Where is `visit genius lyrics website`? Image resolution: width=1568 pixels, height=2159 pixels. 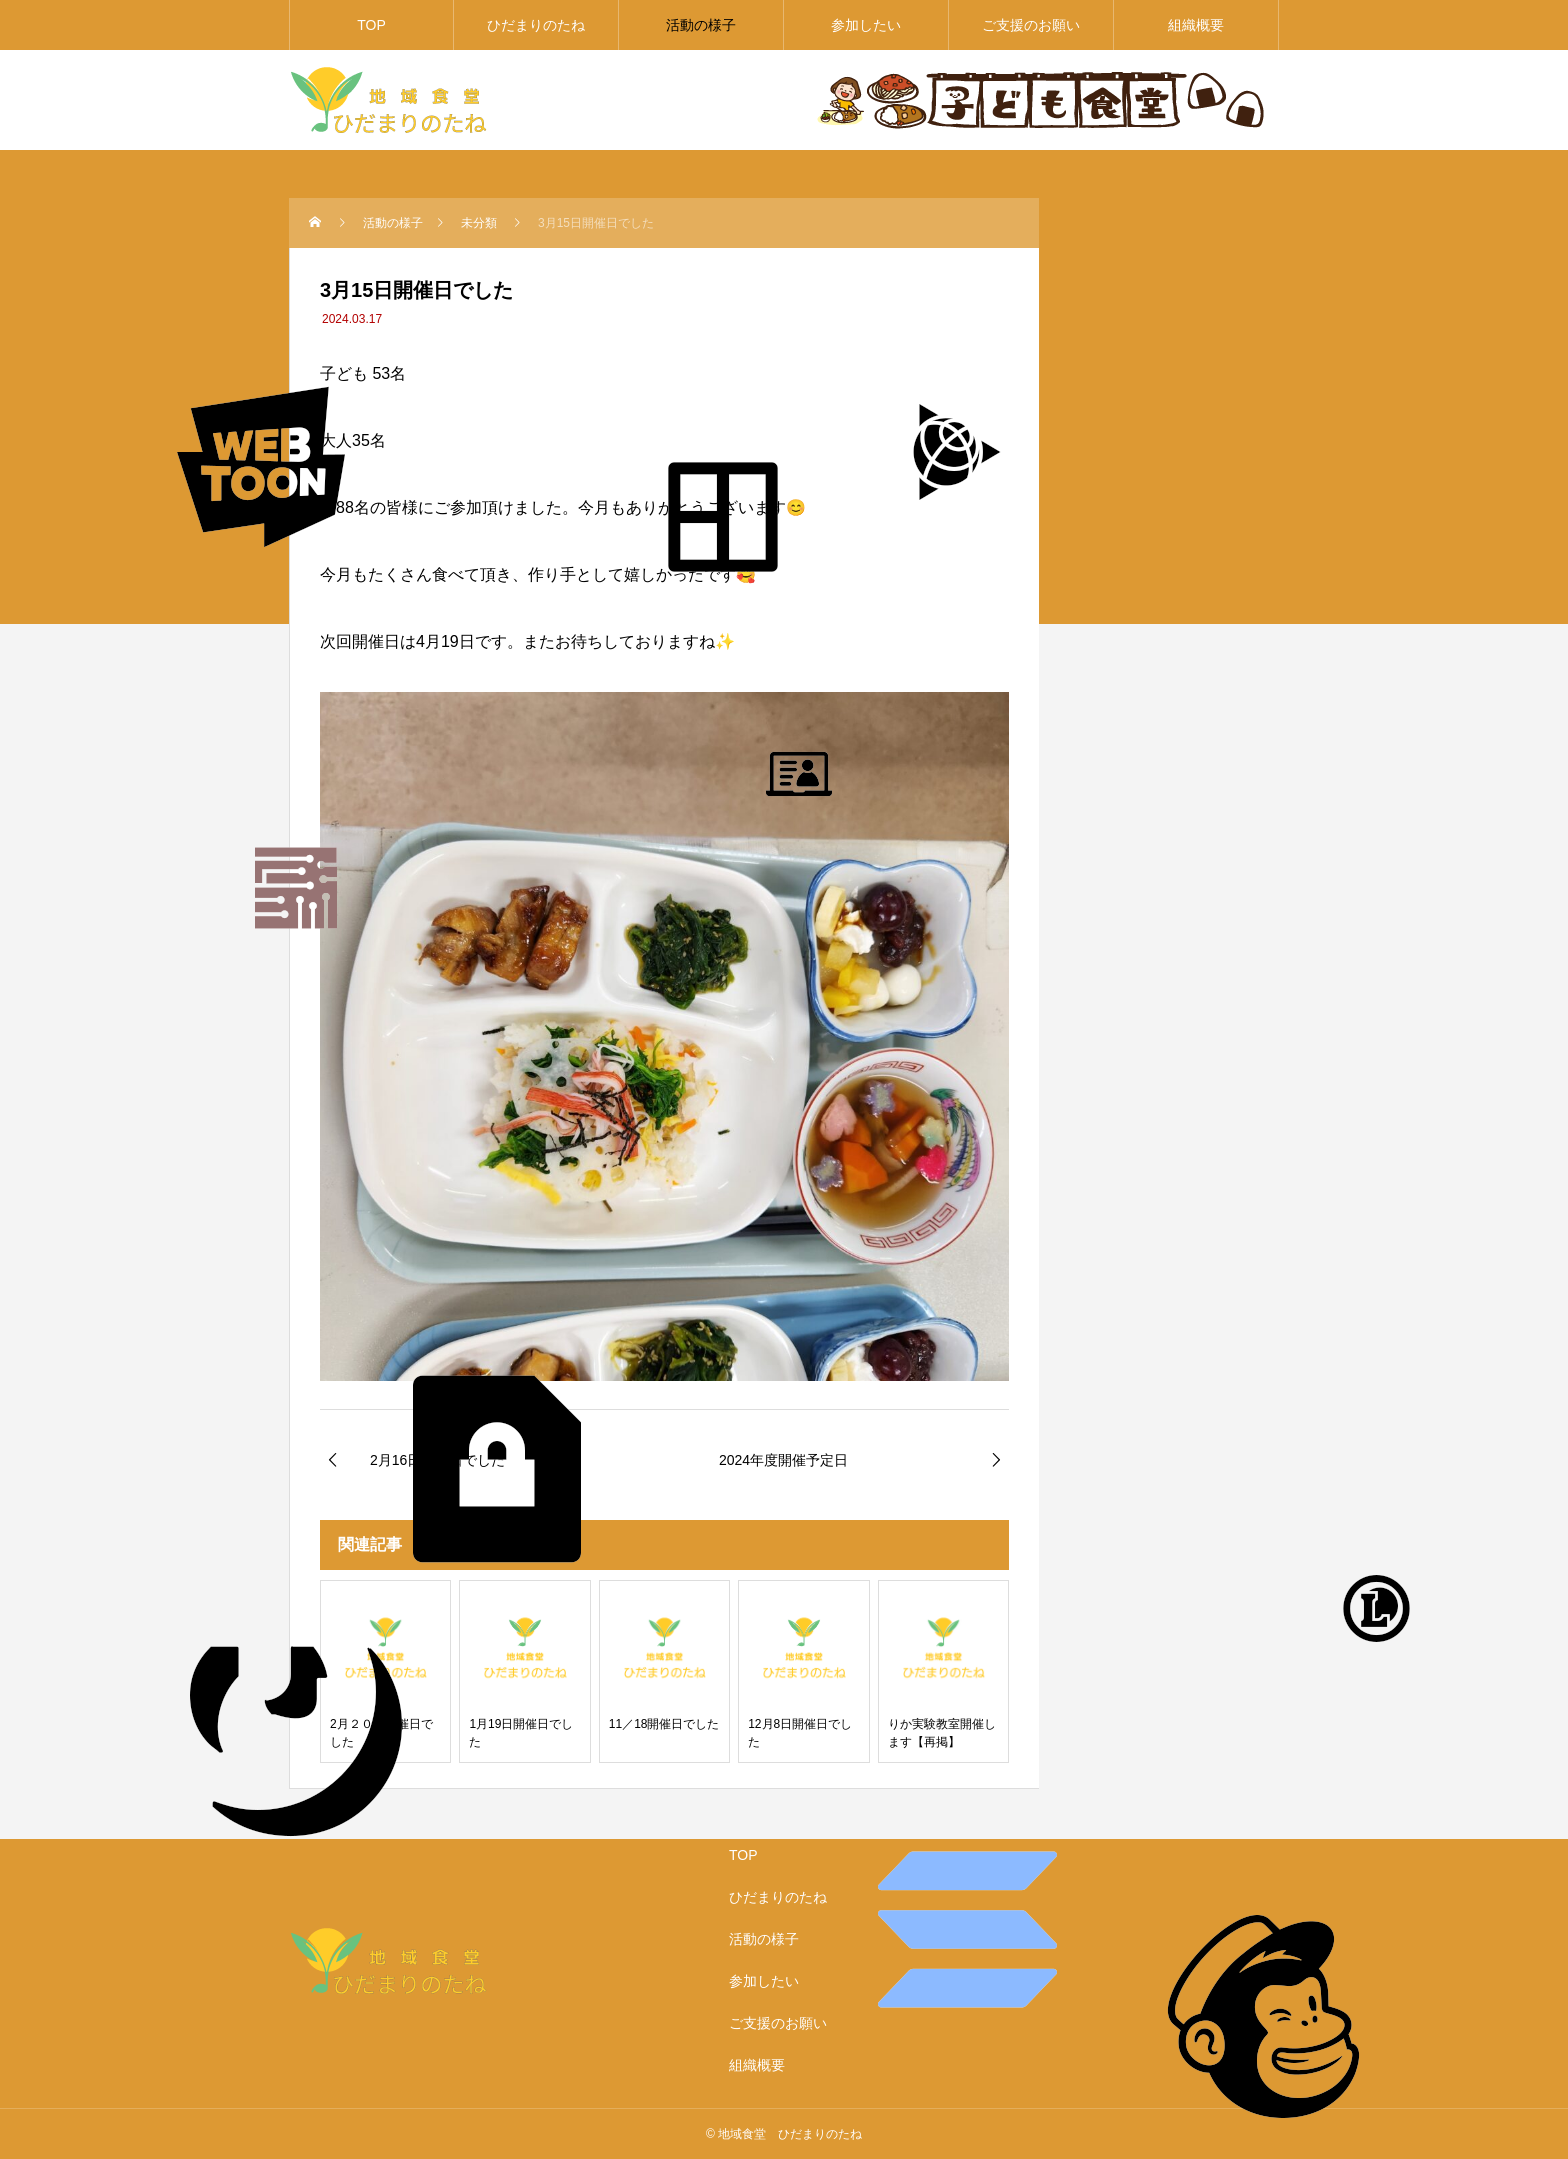 visit genius lyrics website is located at coordinates (296, 1741).